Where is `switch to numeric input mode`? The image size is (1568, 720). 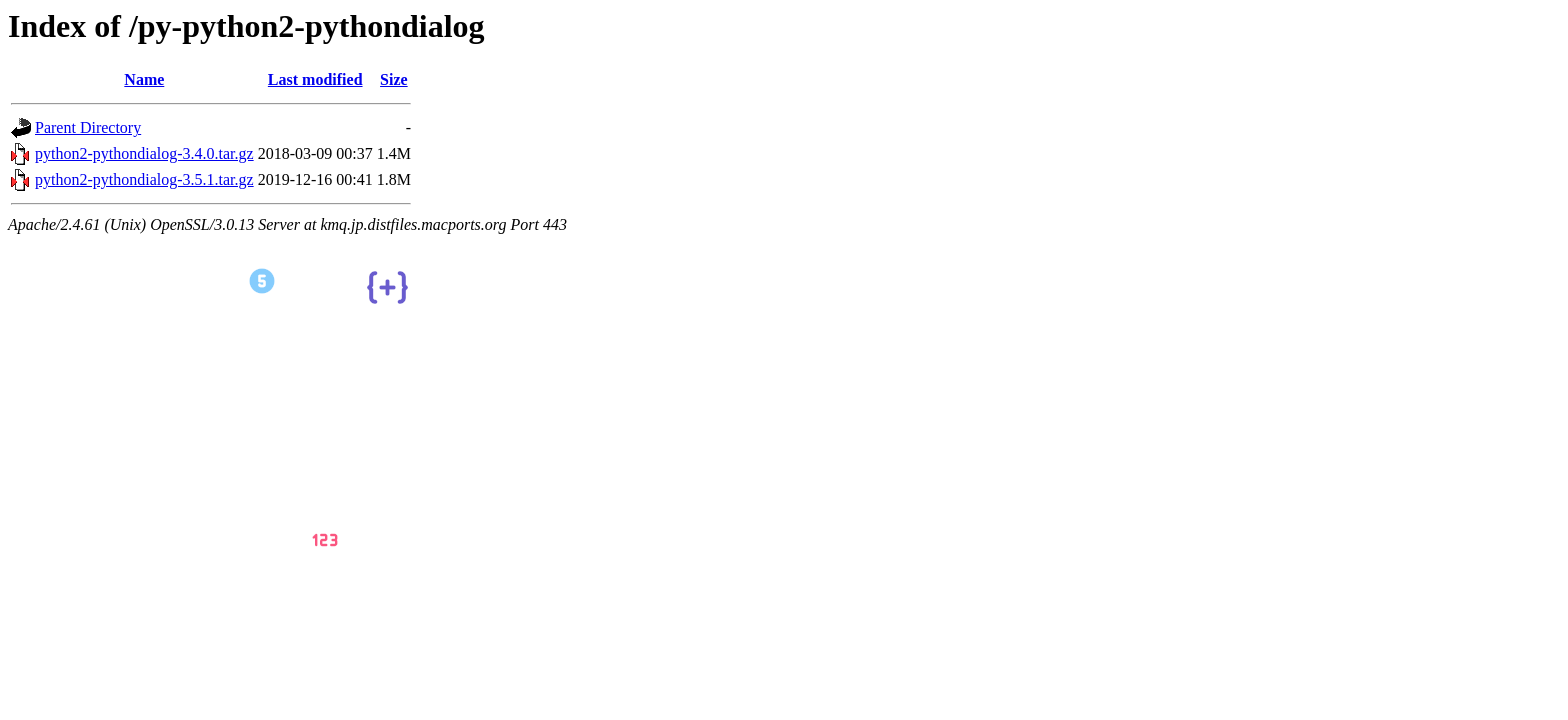 switch to numeric input mode is located at coordinates (325, 540).